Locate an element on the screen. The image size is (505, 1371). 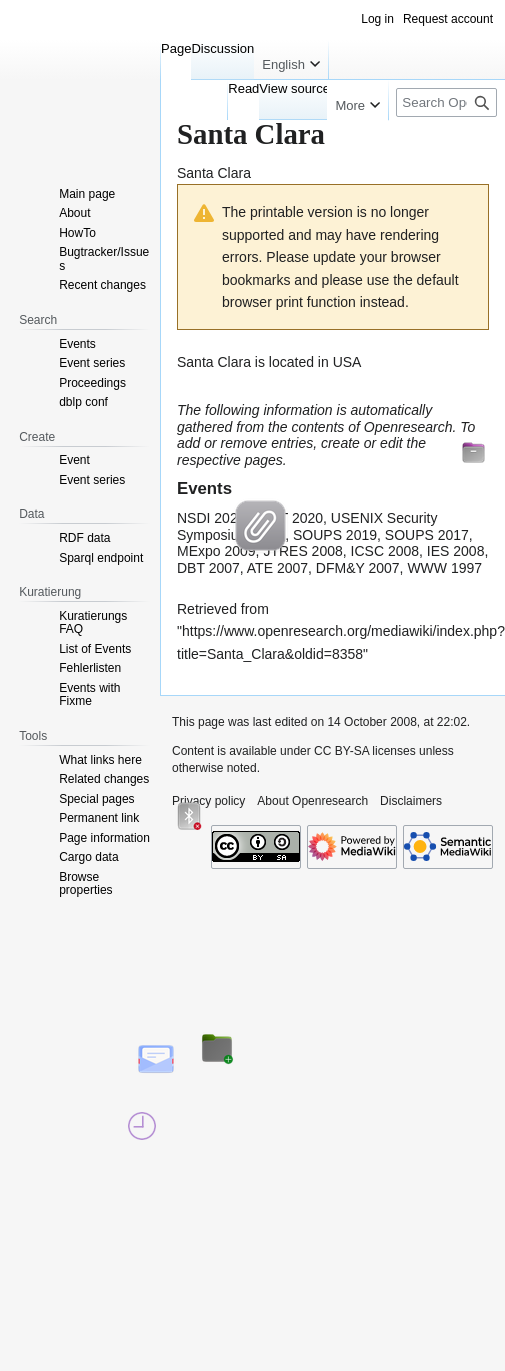
open the file manager application is located at coordinates (473, 452).